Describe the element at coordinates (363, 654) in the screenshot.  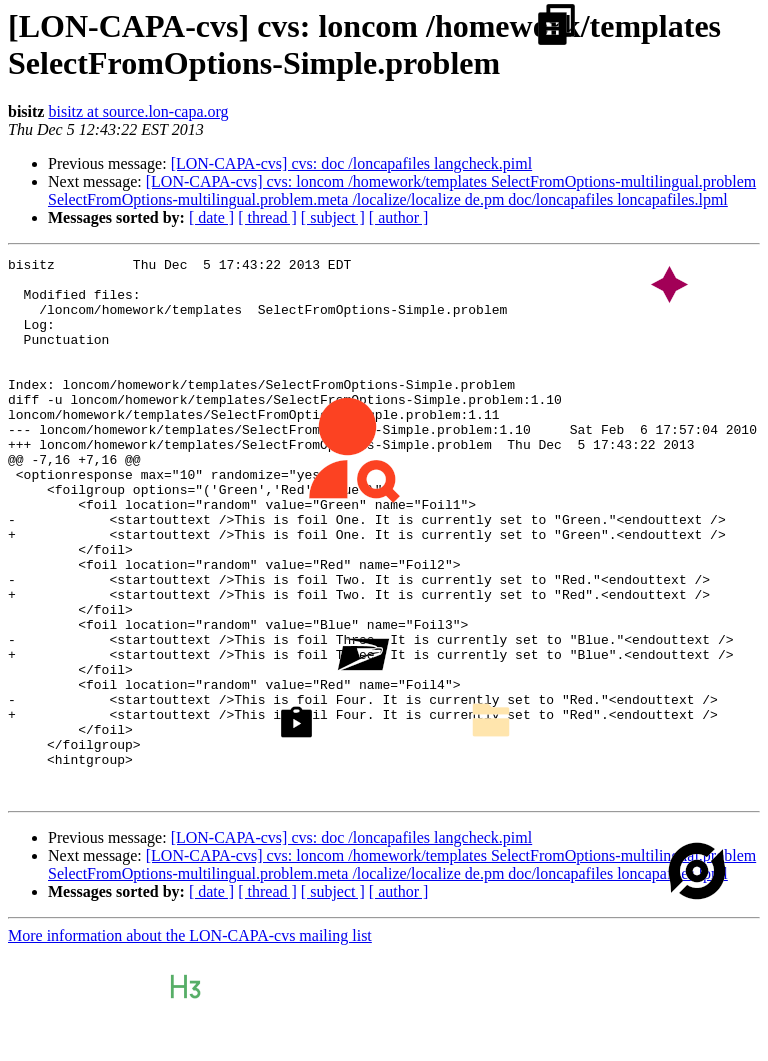
I see `united states postal service logo` at that location.